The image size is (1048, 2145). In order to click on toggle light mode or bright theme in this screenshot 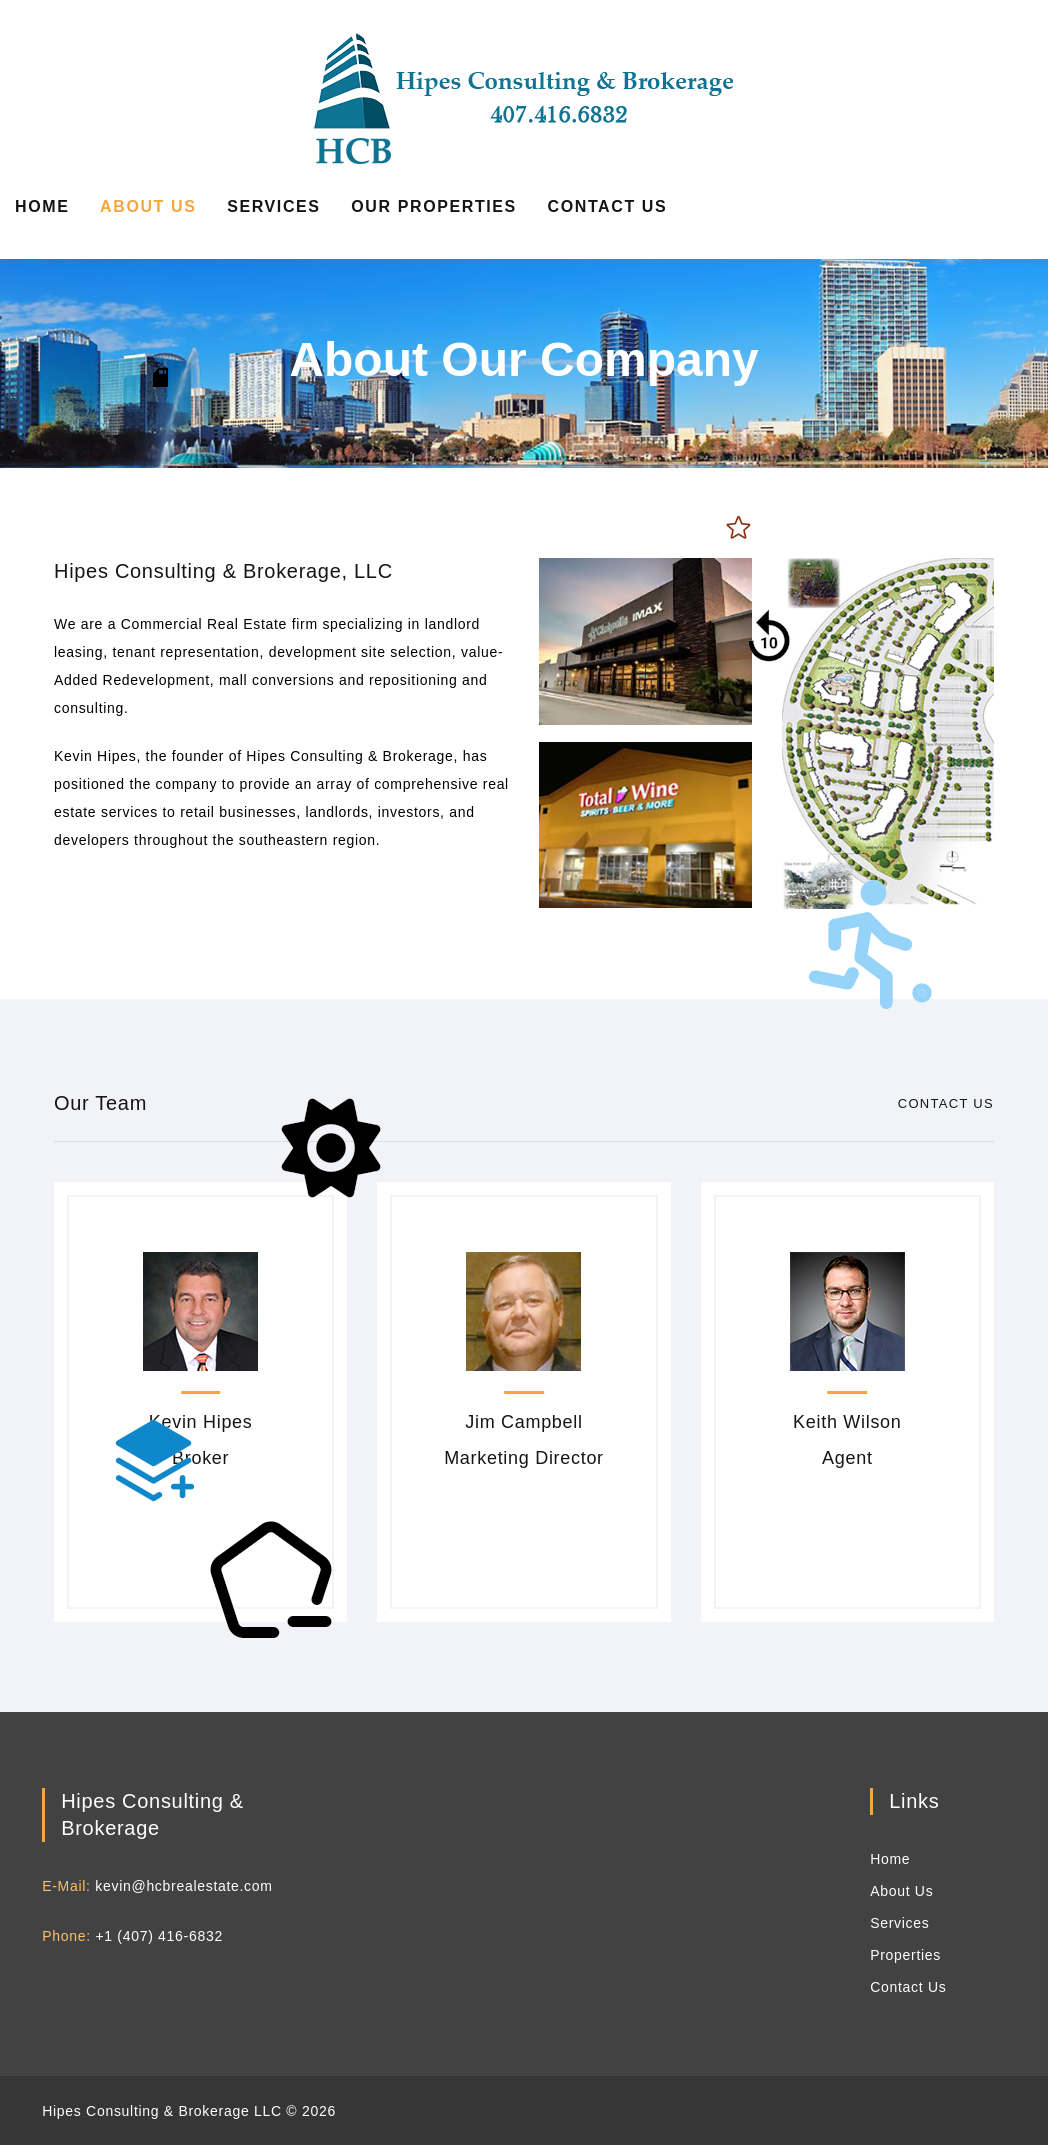, I will do `click(331, 1148)`.